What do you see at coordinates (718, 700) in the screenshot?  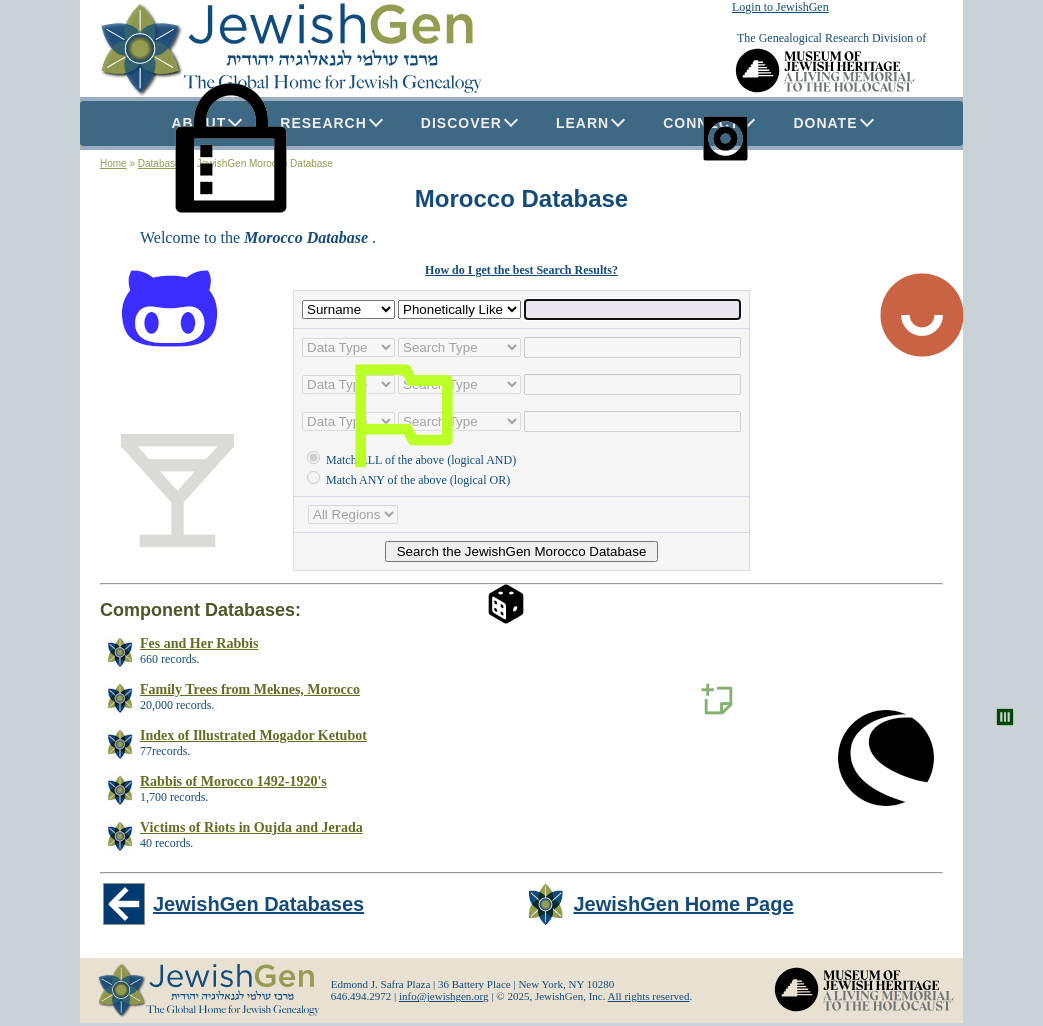 I see `create a new sticky note` at bounding box center [718, 700].